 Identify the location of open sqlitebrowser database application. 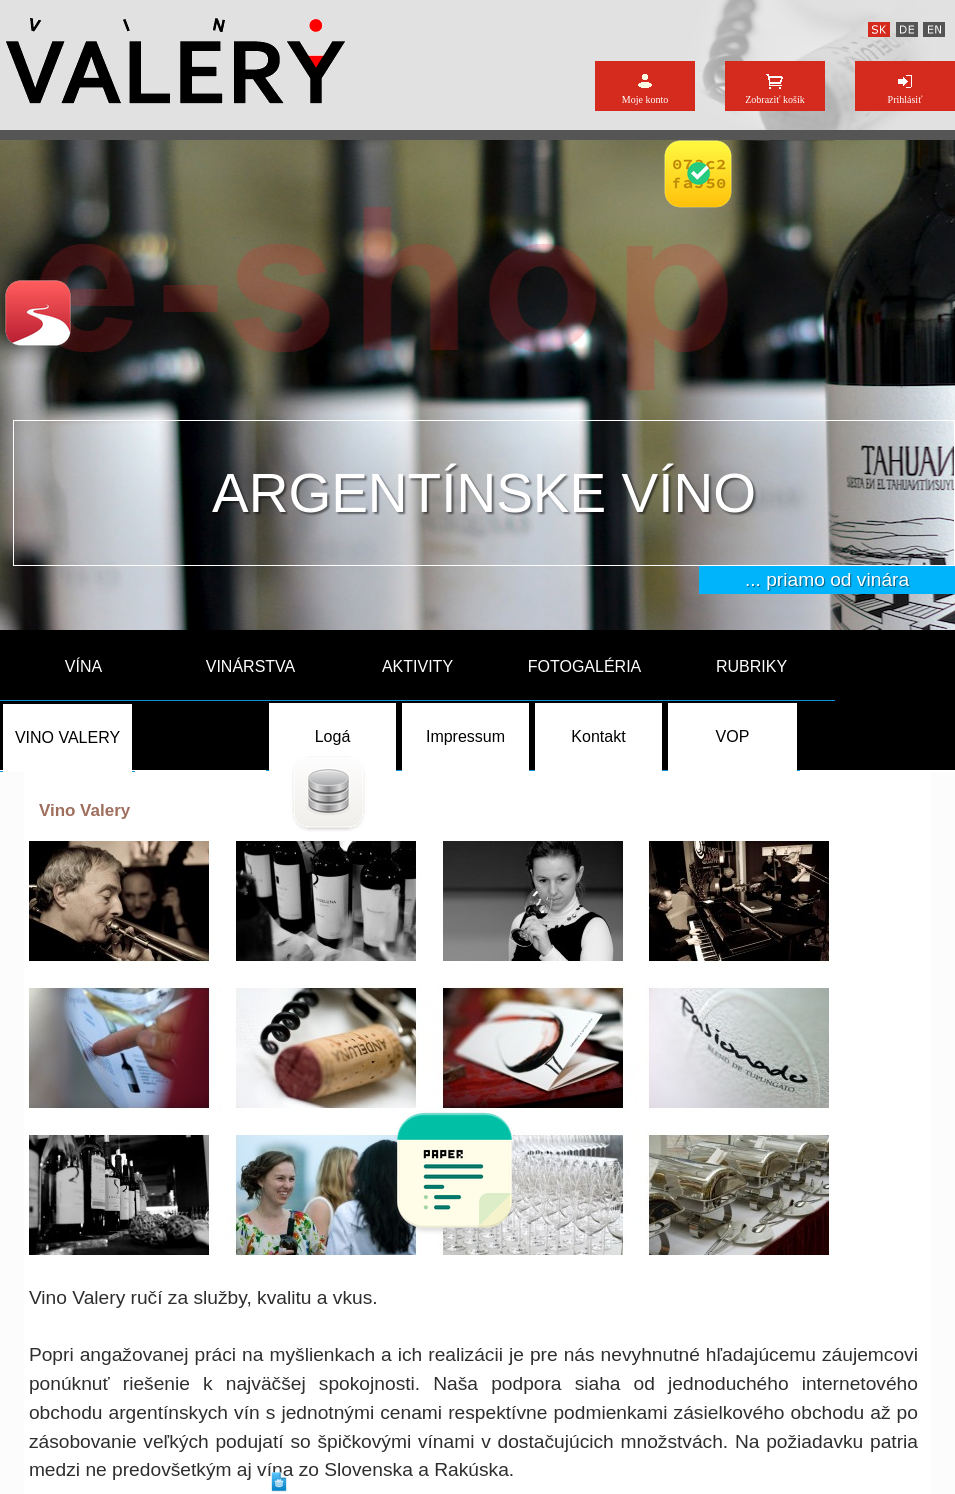
(328, 792).